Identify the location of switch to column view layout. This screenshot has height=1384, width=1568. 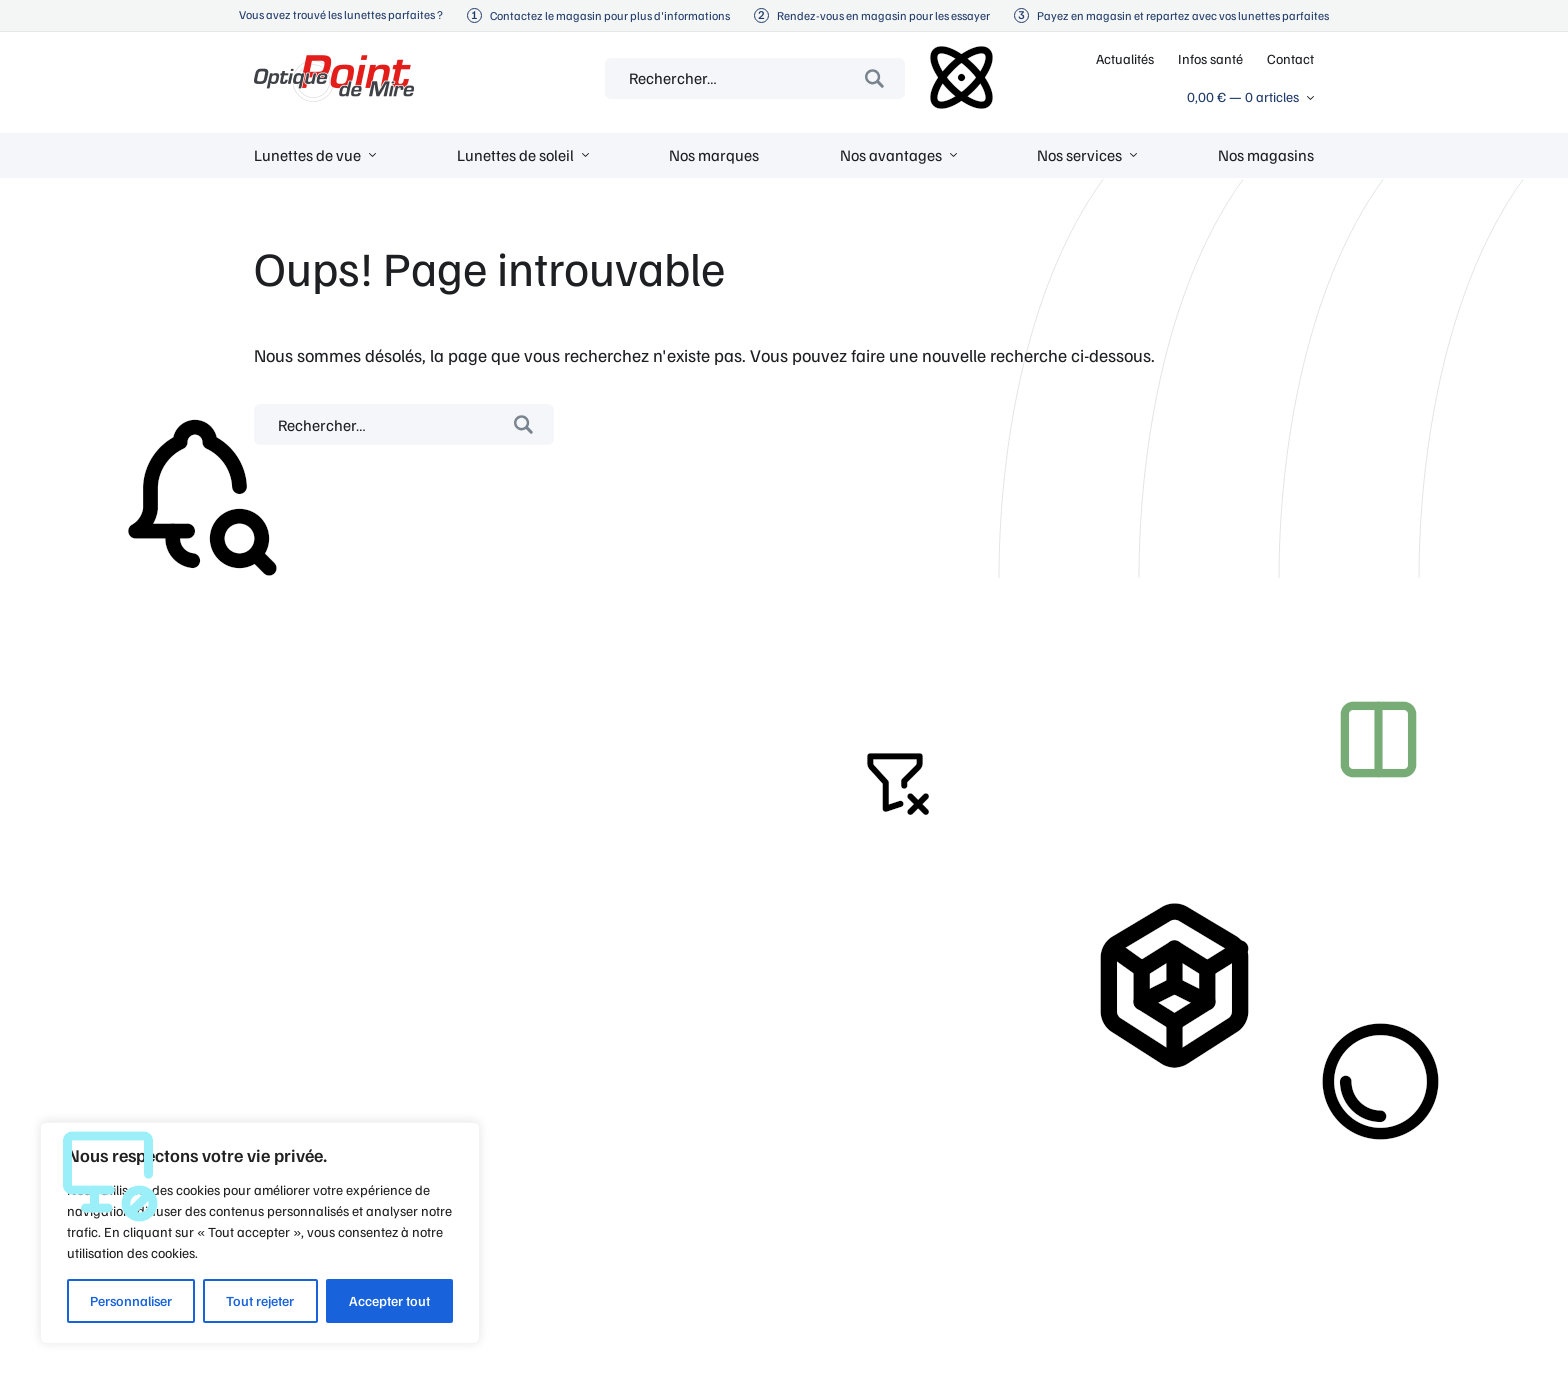
(1378, 739).